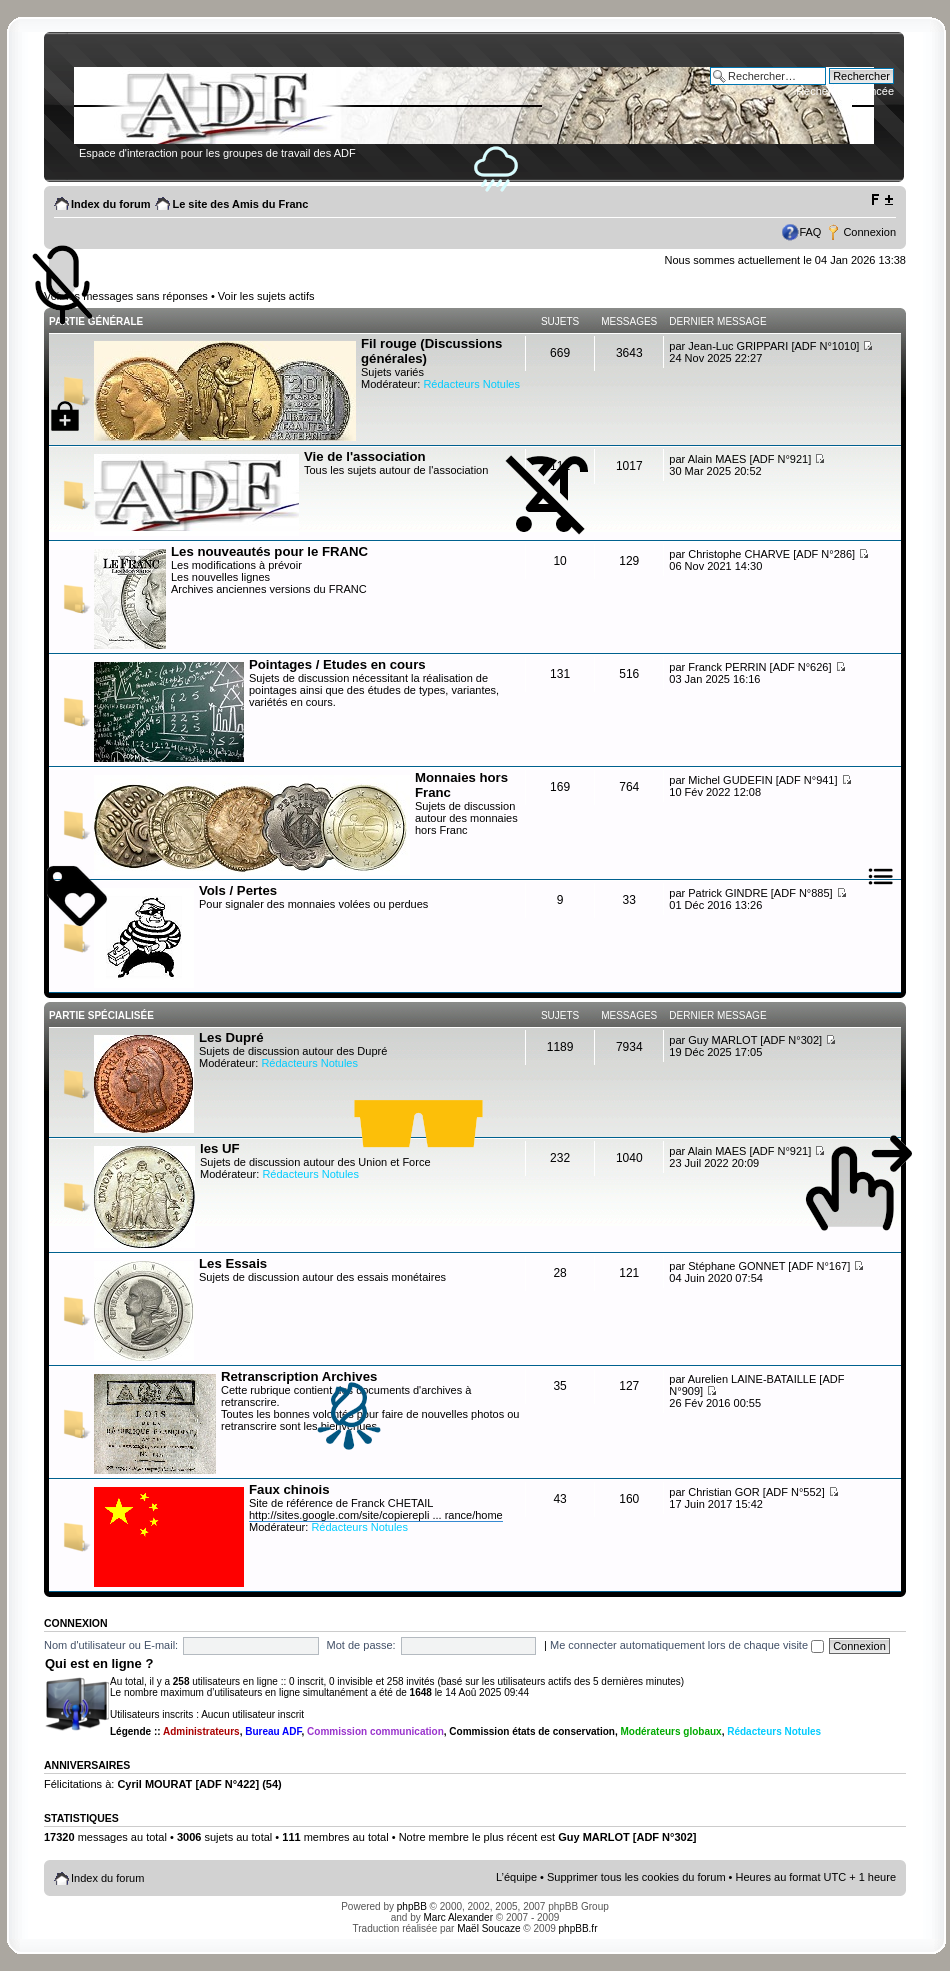  I want to click on view items in a list format, so click(880, 876).